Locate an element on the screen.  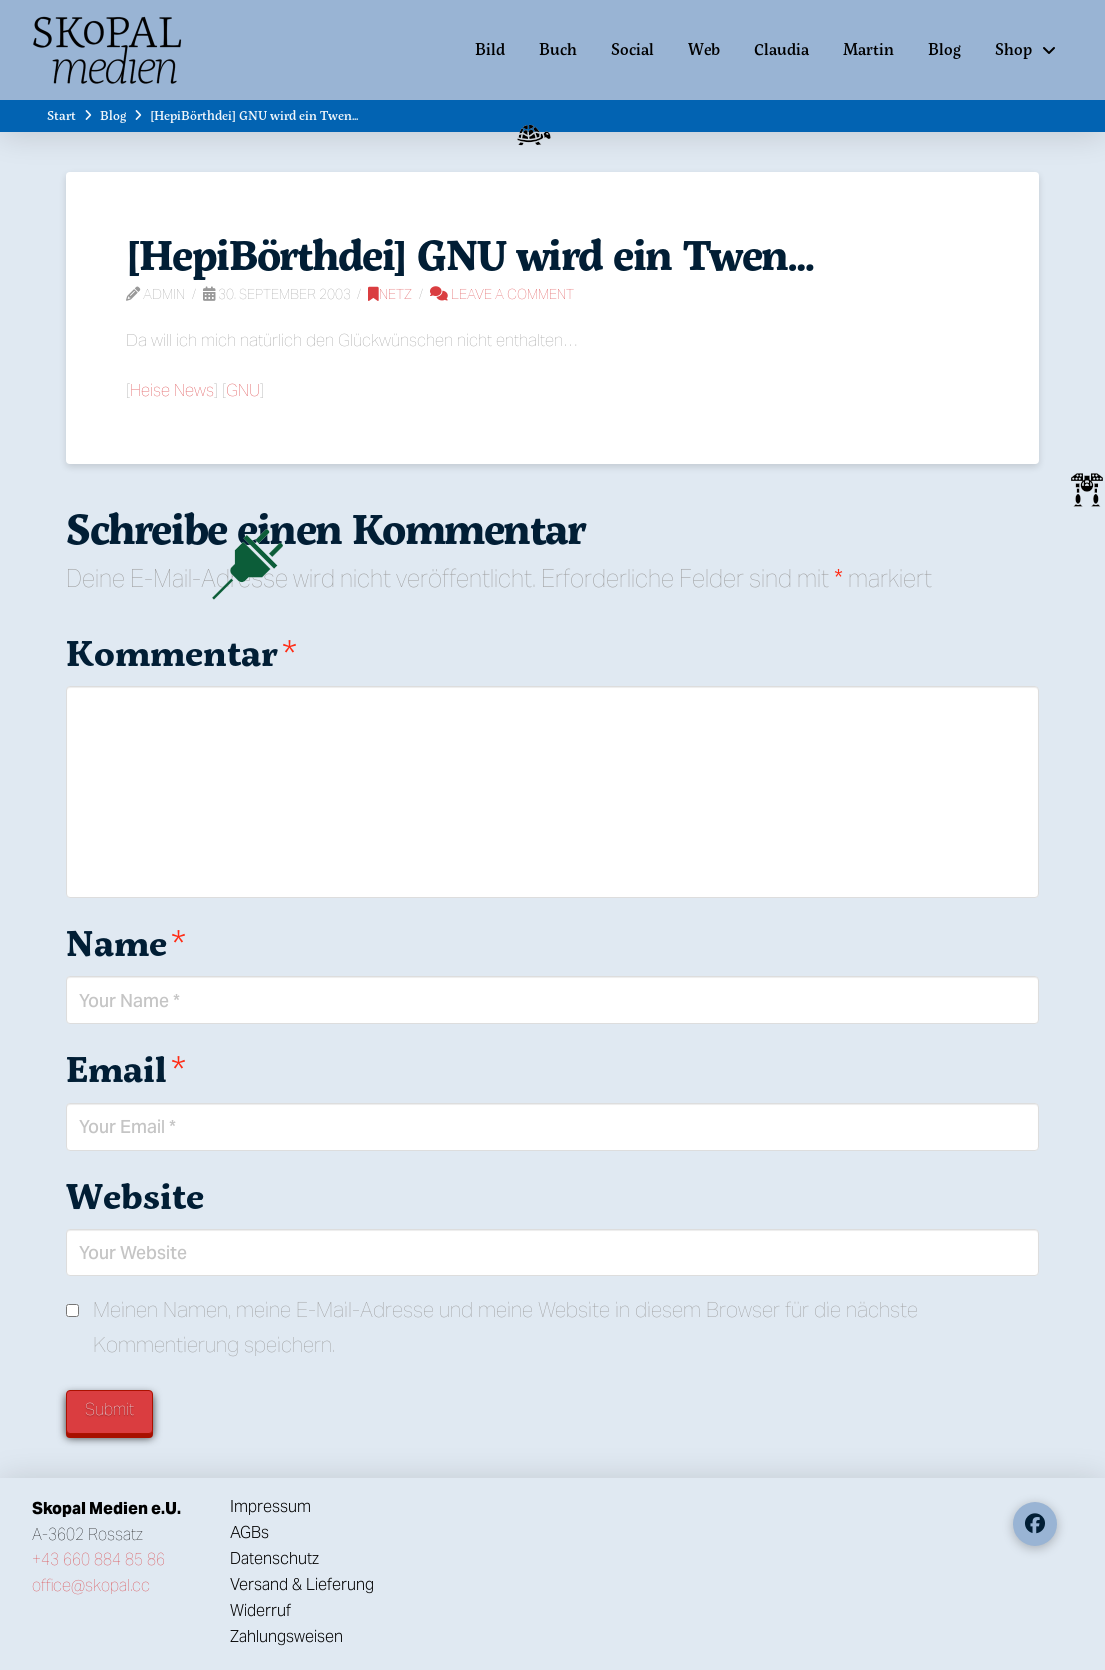
indicates slow speed or processing mode is located at coordinates (534, 135).